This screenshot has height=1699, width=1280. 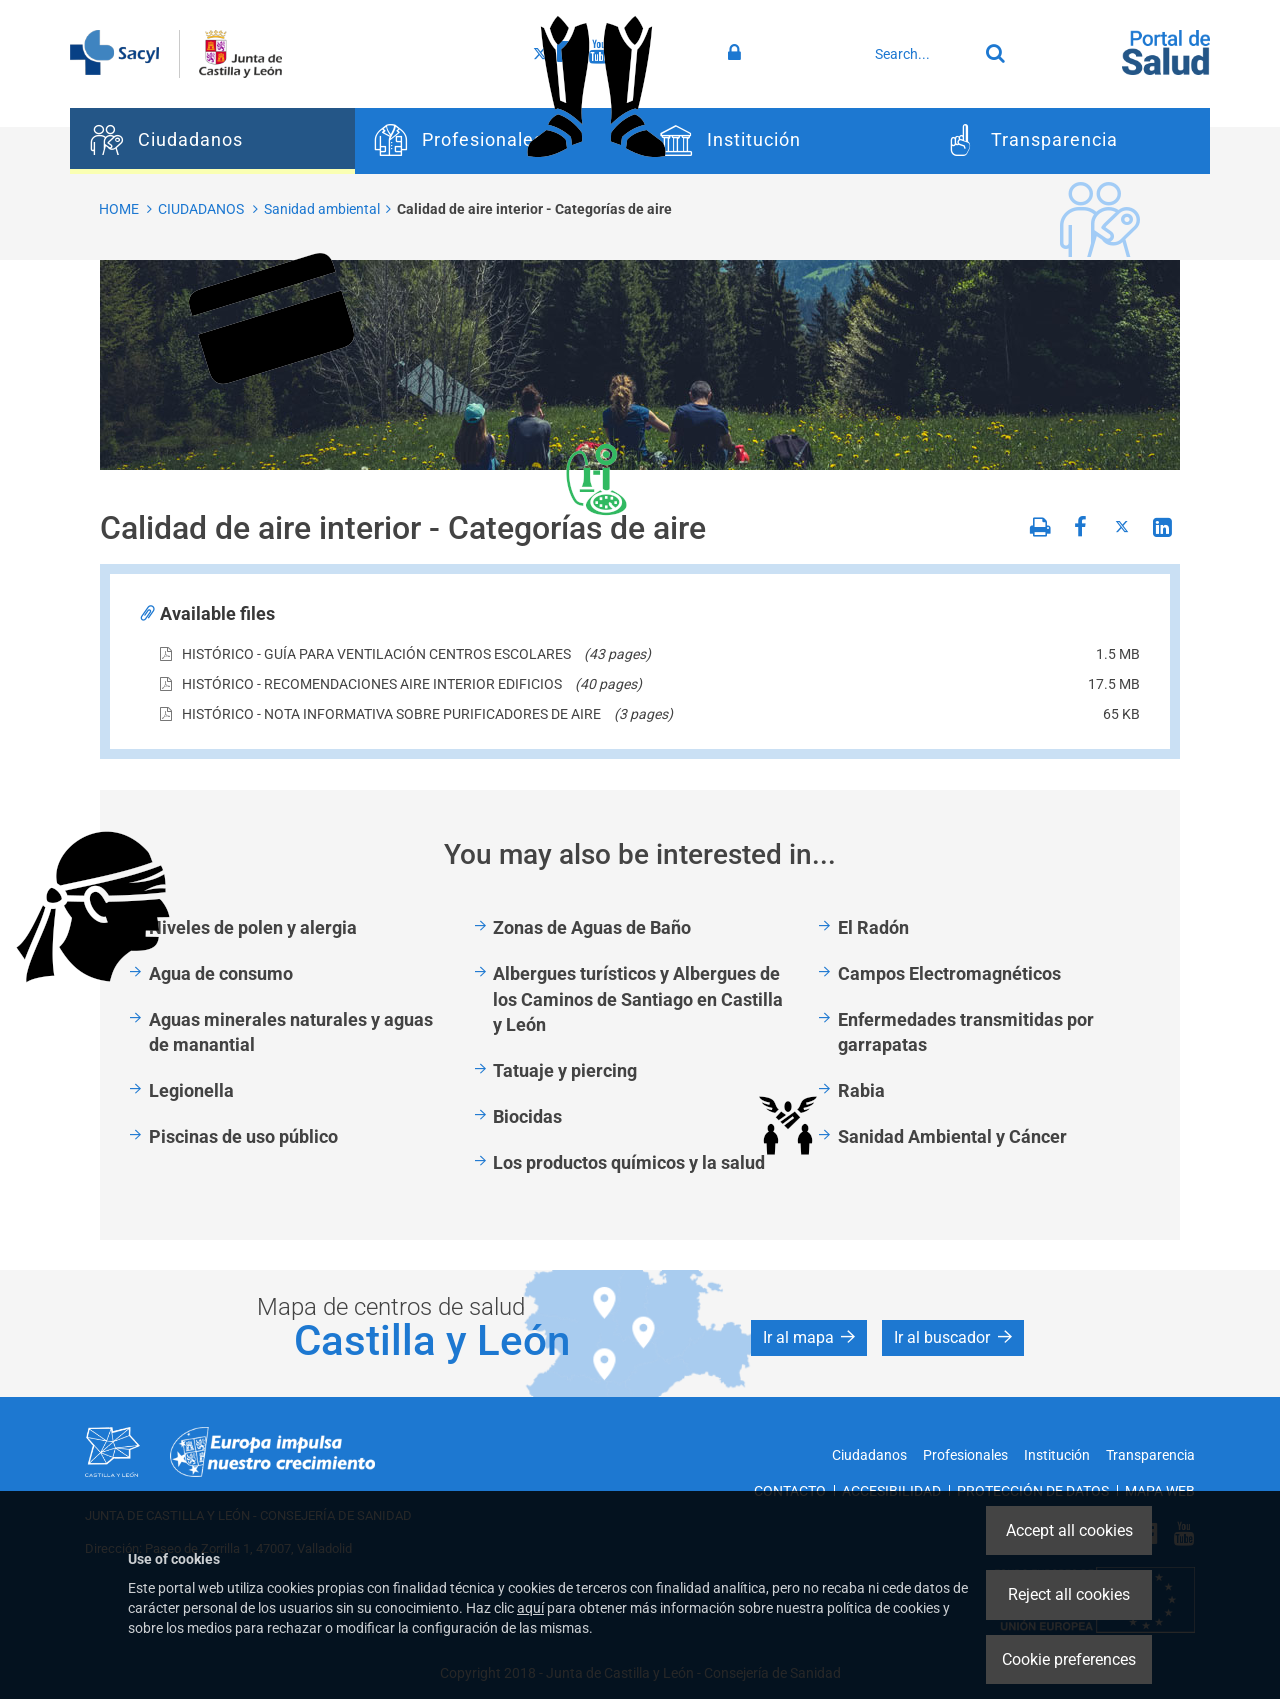 What do you see at coordinates (788, 1126) in the screenshot?
I see `the lovers tarot card in a fortune telling or divination app` at bounding box center [788, 1126].